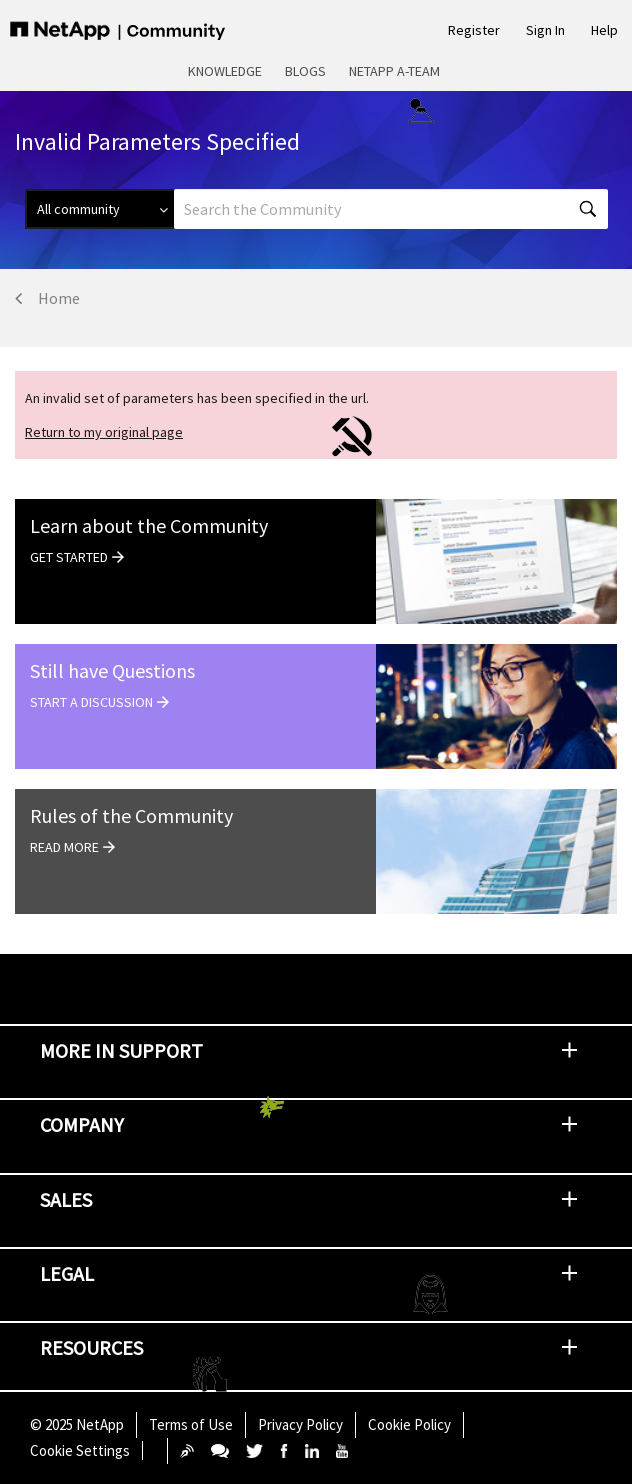 The width and height of the screenshot is (632, 1484). I want to click on select female vampire character, so click(430, 1294).